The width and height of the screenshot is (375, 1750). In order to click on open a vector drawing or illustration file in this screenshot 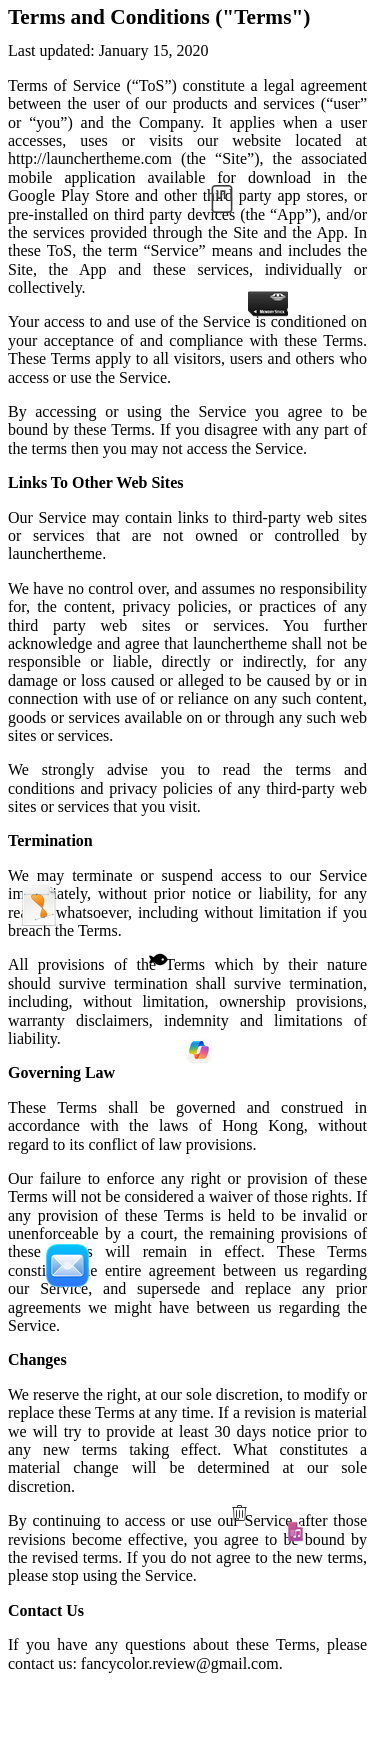, I will do `click(39, 905)`.